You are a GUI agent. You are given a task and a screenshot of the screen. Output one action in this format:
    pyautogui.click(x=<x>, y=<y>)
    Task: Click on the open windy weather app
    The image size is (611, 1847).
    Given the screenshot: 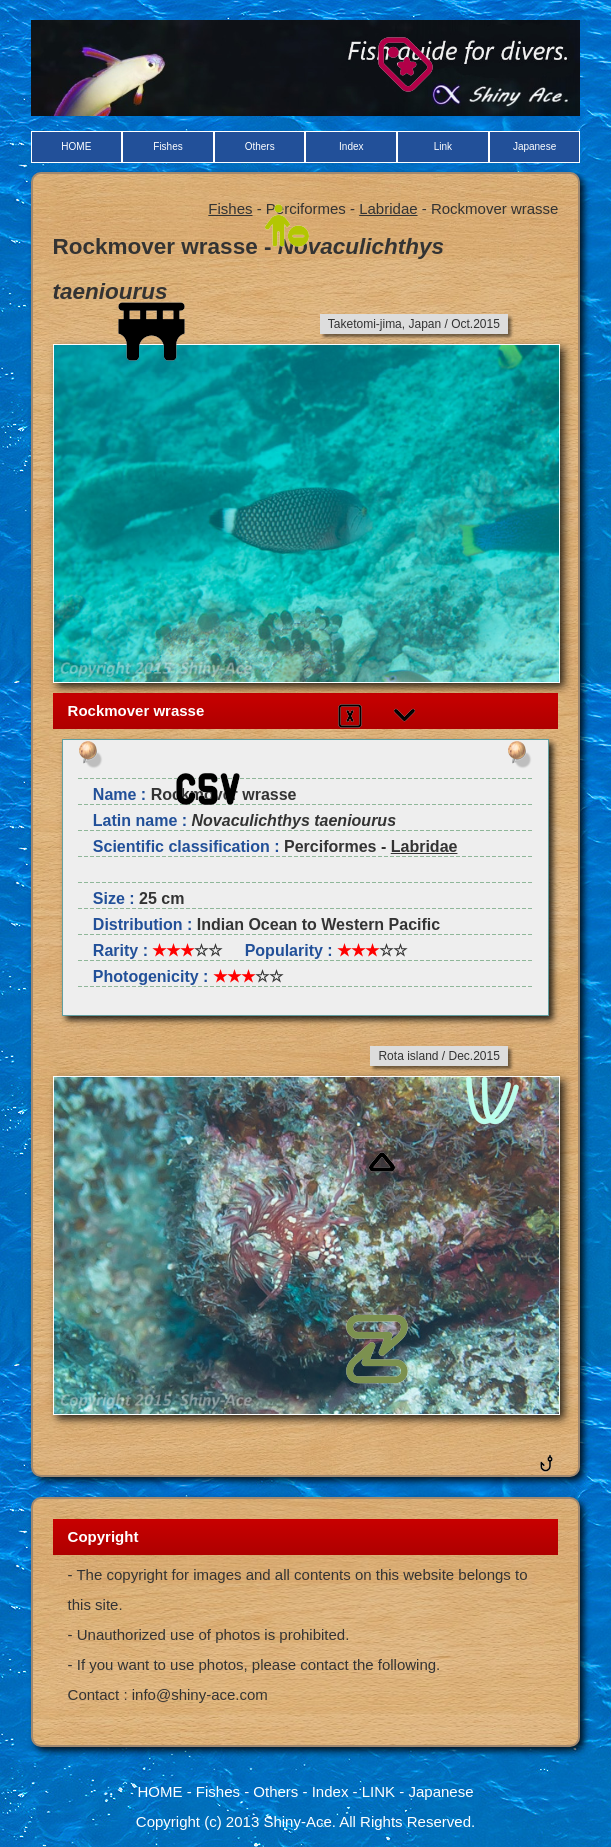 What is the action you would take?
    pyautogui.click(x=492, y=1100)
    